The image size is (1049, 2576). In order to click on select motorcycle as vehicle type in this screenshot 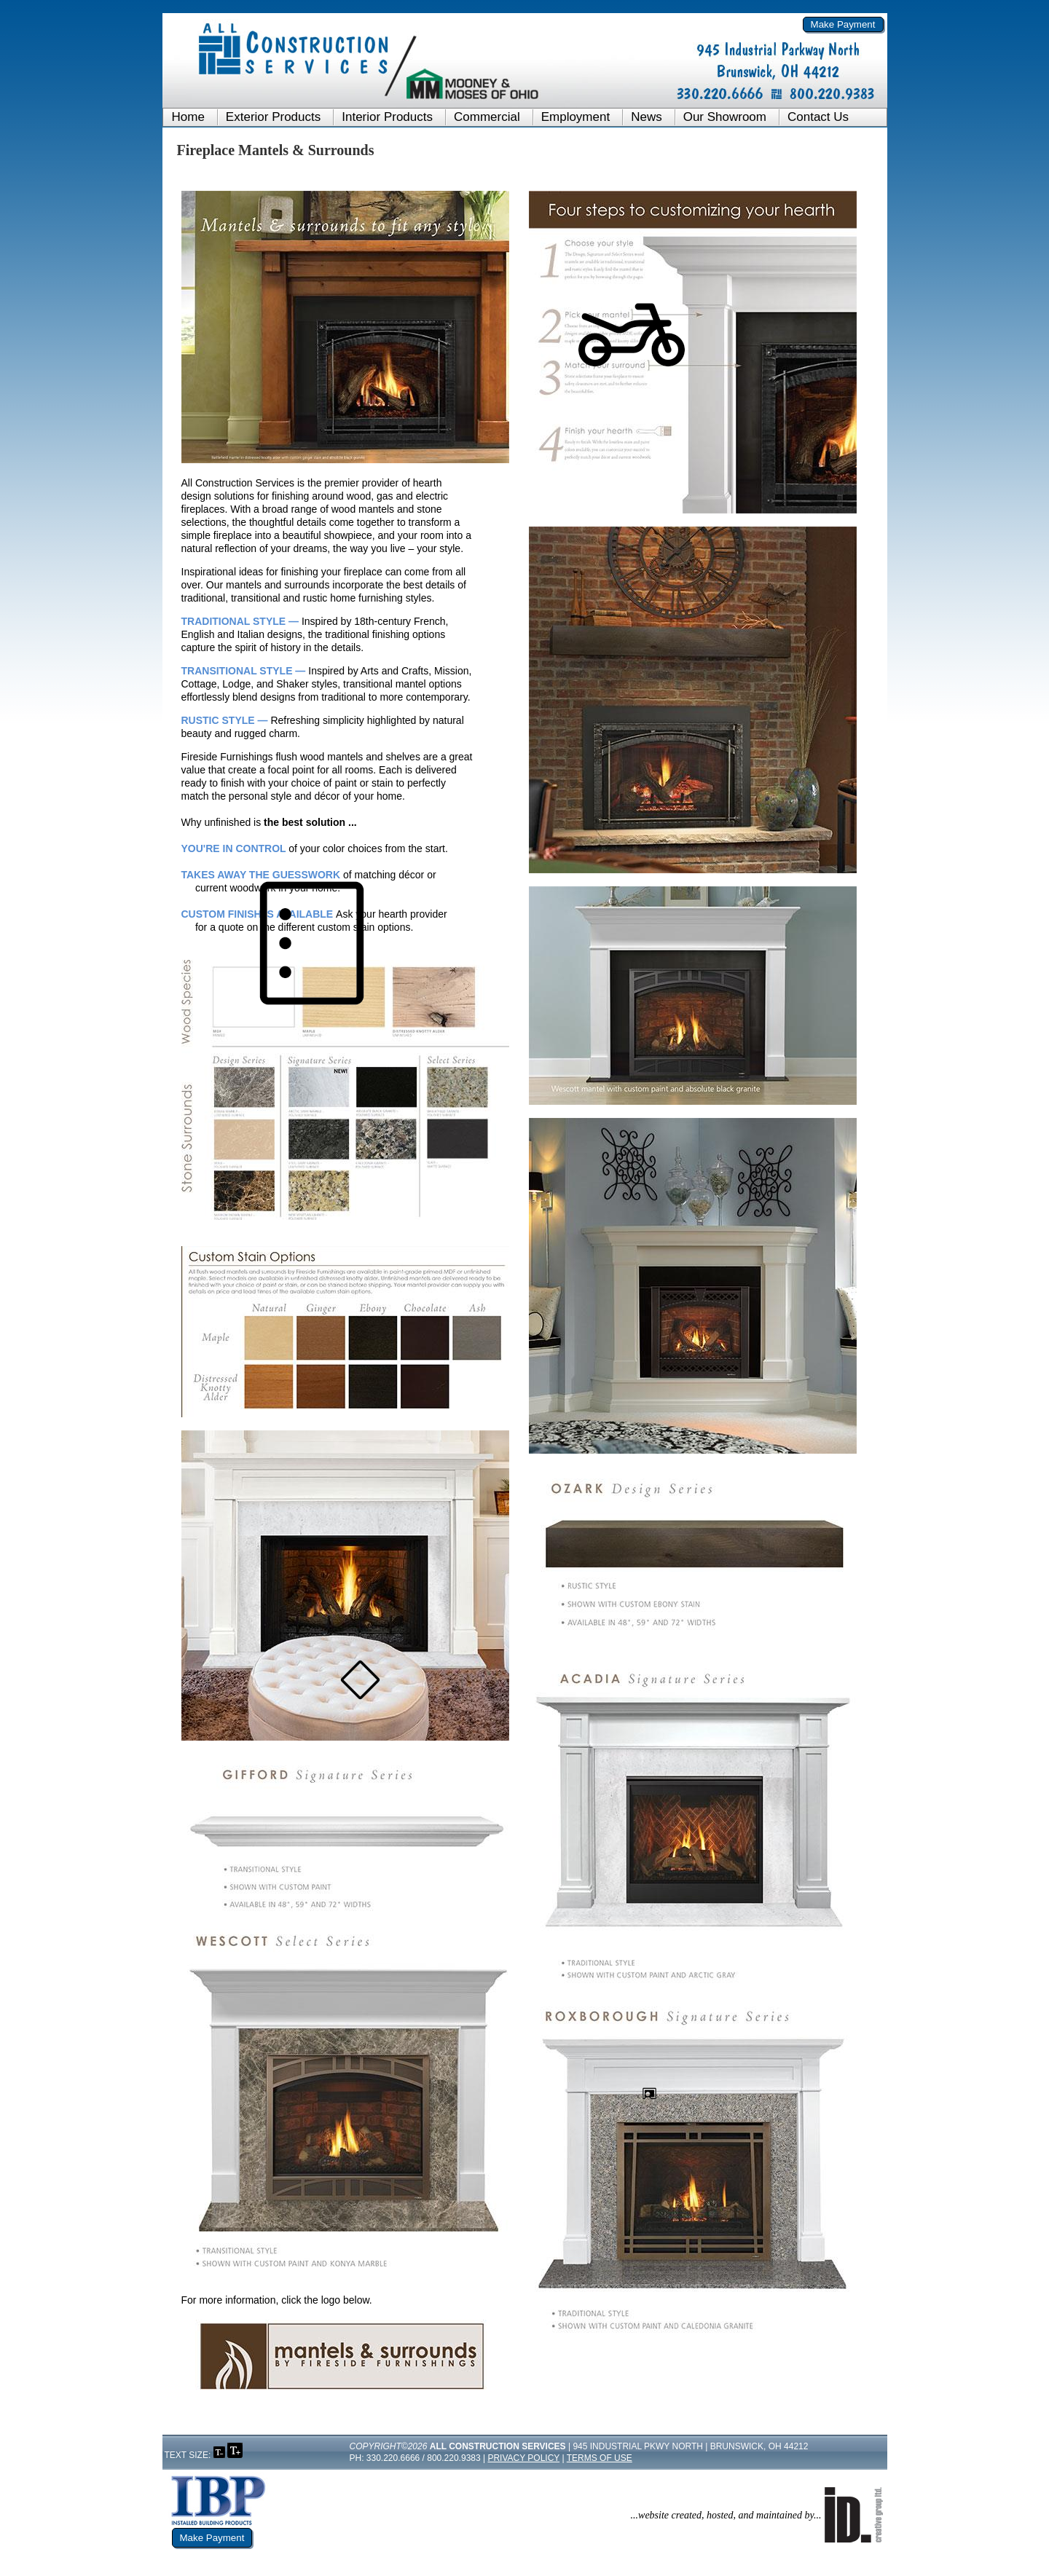, I will do `click(632, 336)`.